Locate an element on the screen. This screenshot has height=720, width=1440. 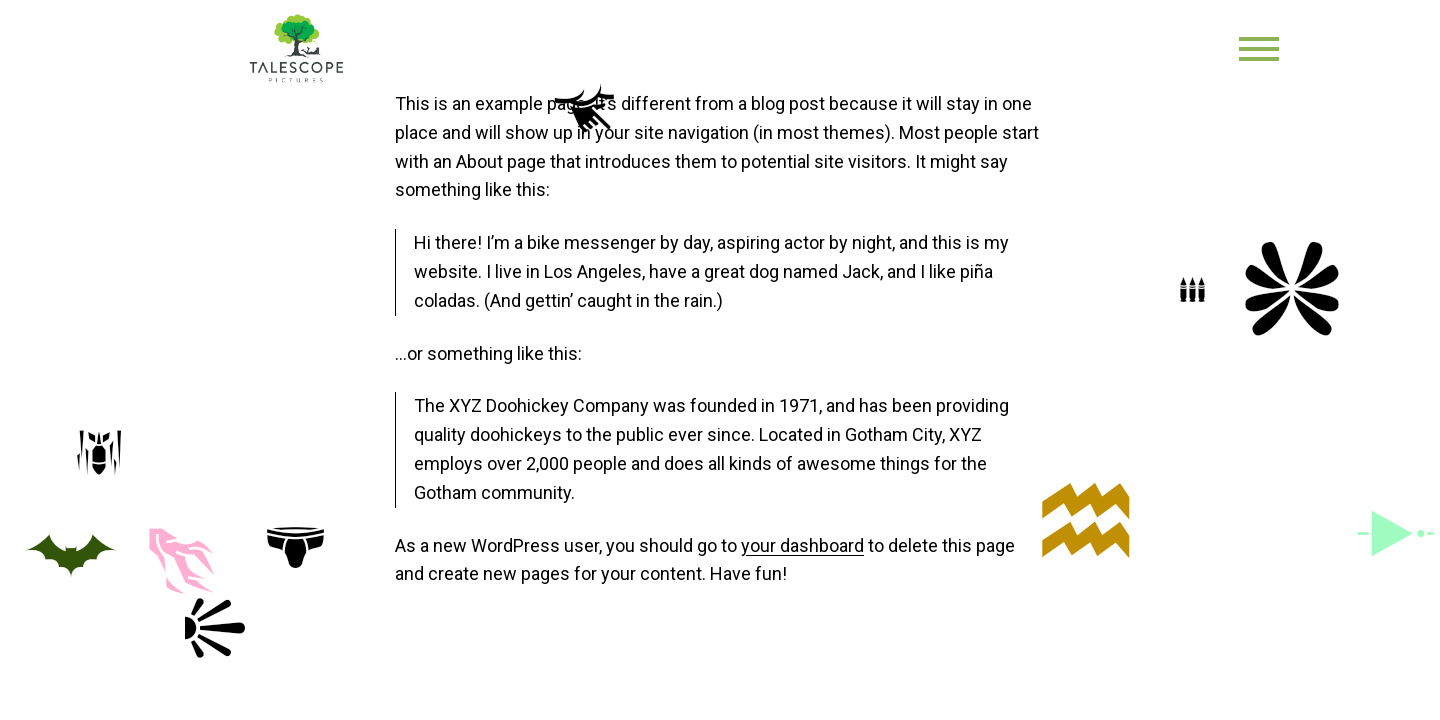
browse underwear or intimate apparel category is located at coordinates (295, 543).